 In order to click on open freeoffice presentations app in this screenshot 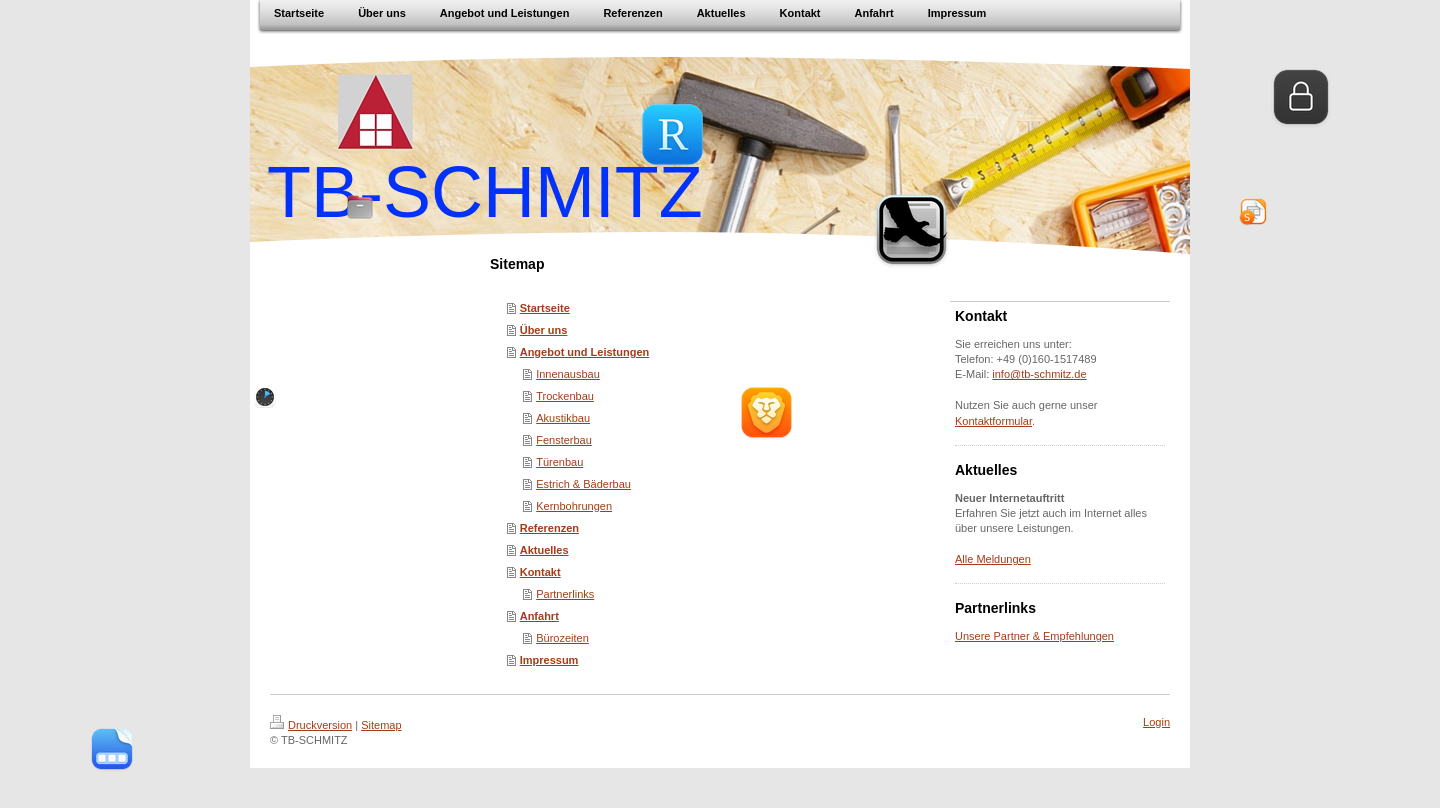, I will do `click(1253, 211)`.